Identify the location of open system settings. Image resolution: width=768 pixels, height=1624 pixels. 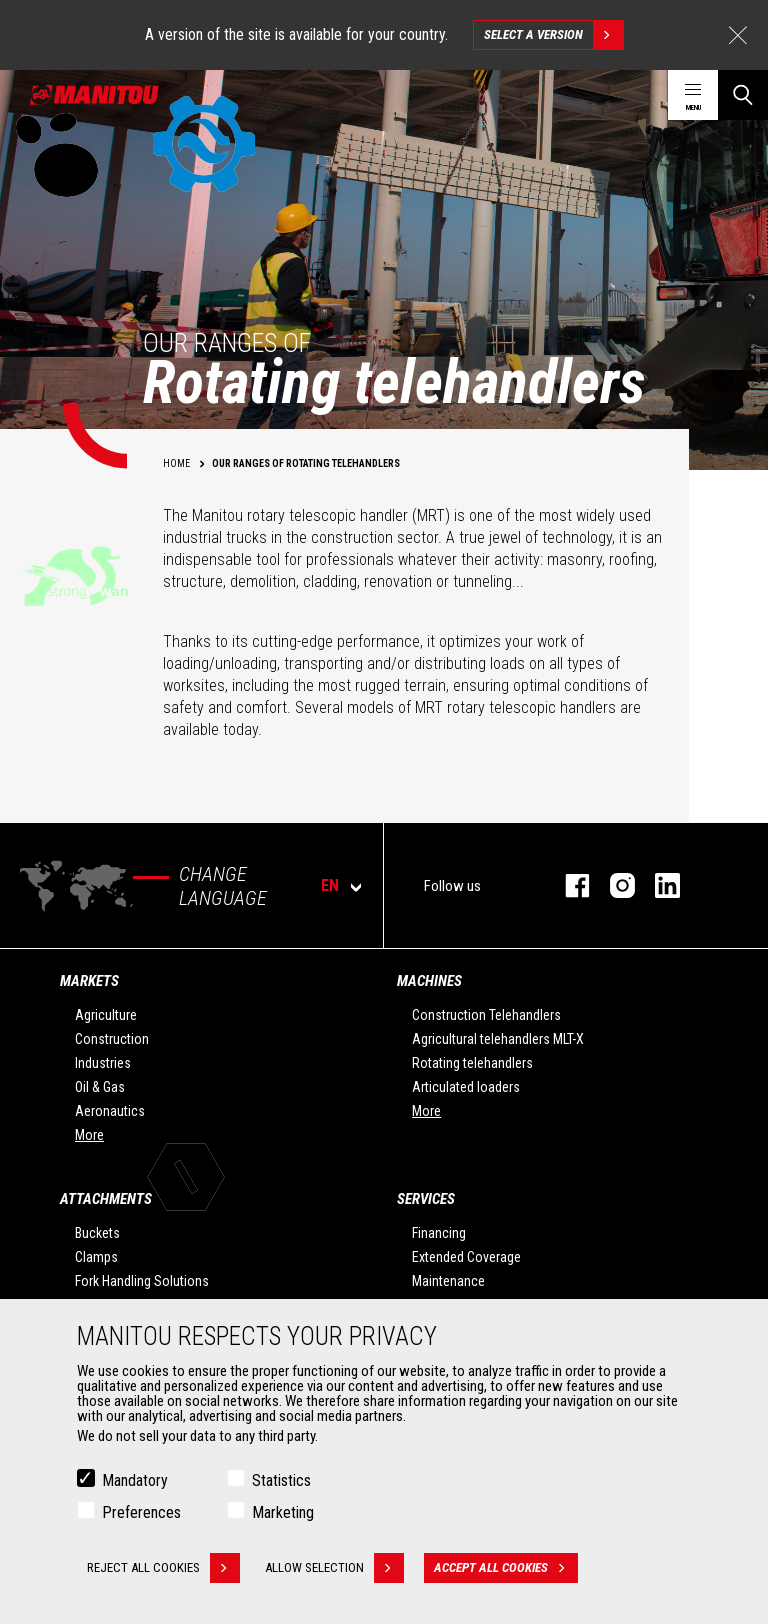
(186, 1177).